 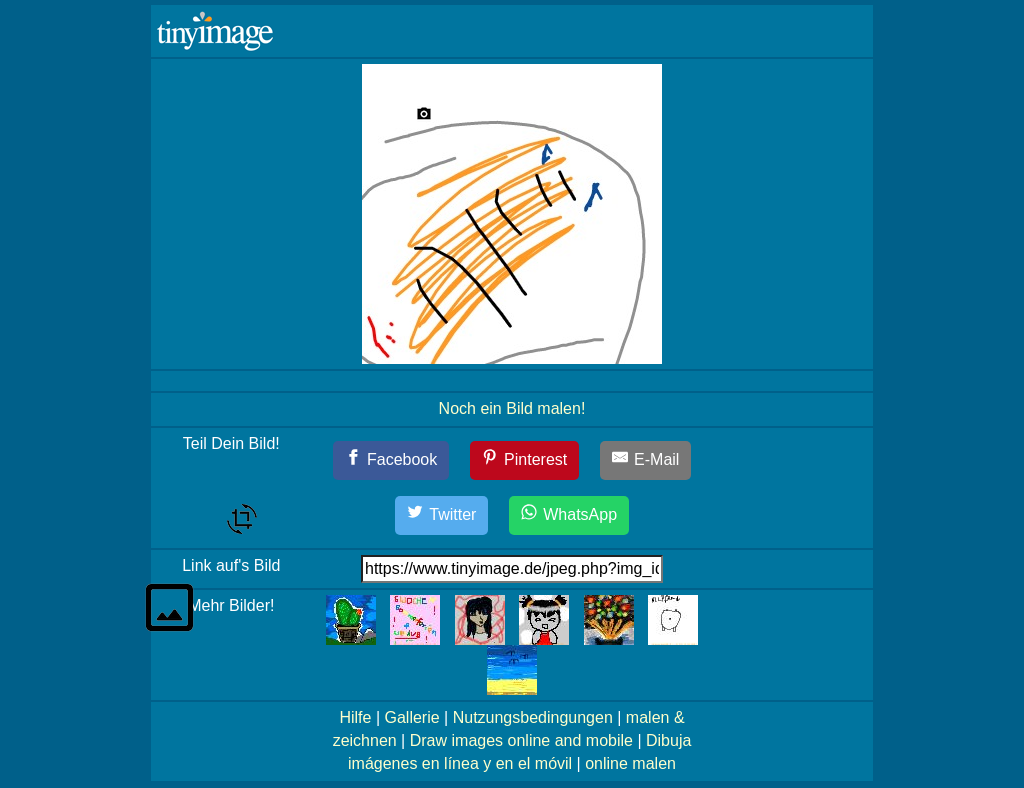 I want to click on rotate and crop an image, so click(x=242, y=519).